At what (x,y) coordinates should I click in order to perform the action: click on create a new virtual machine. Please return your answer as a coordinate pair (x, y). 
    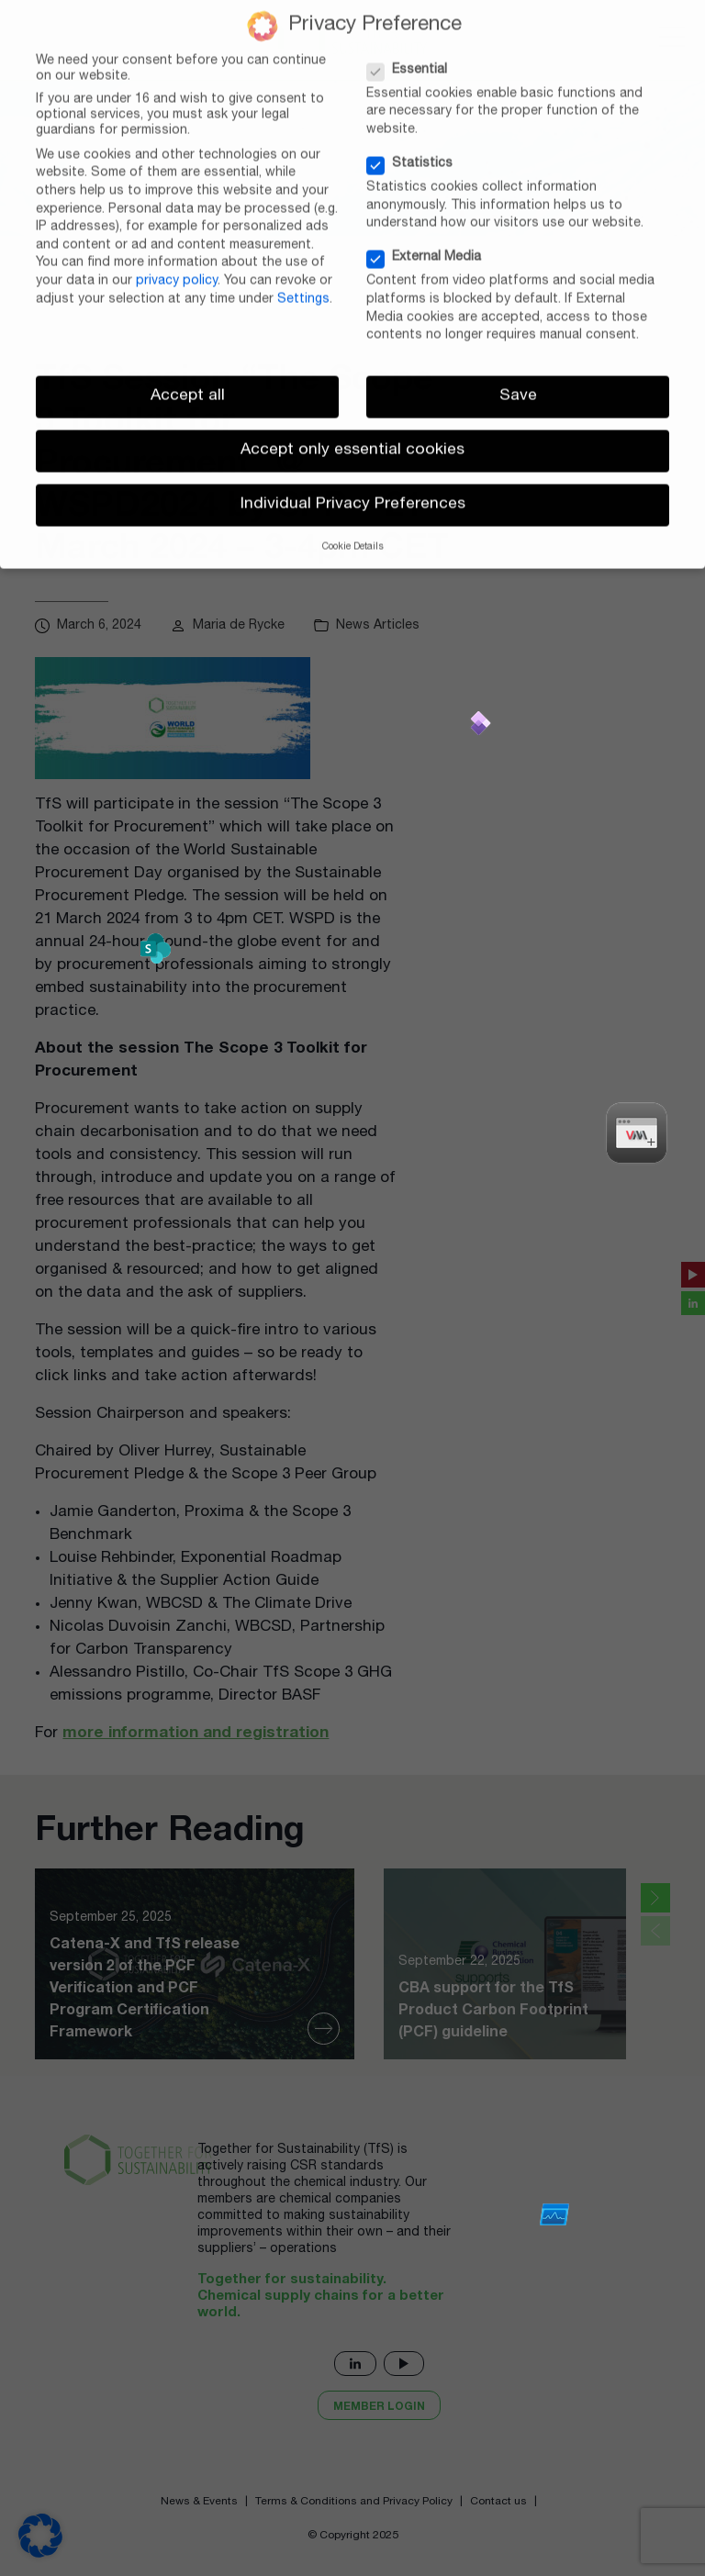
    Looking at the image, I should click on (636, 1132).